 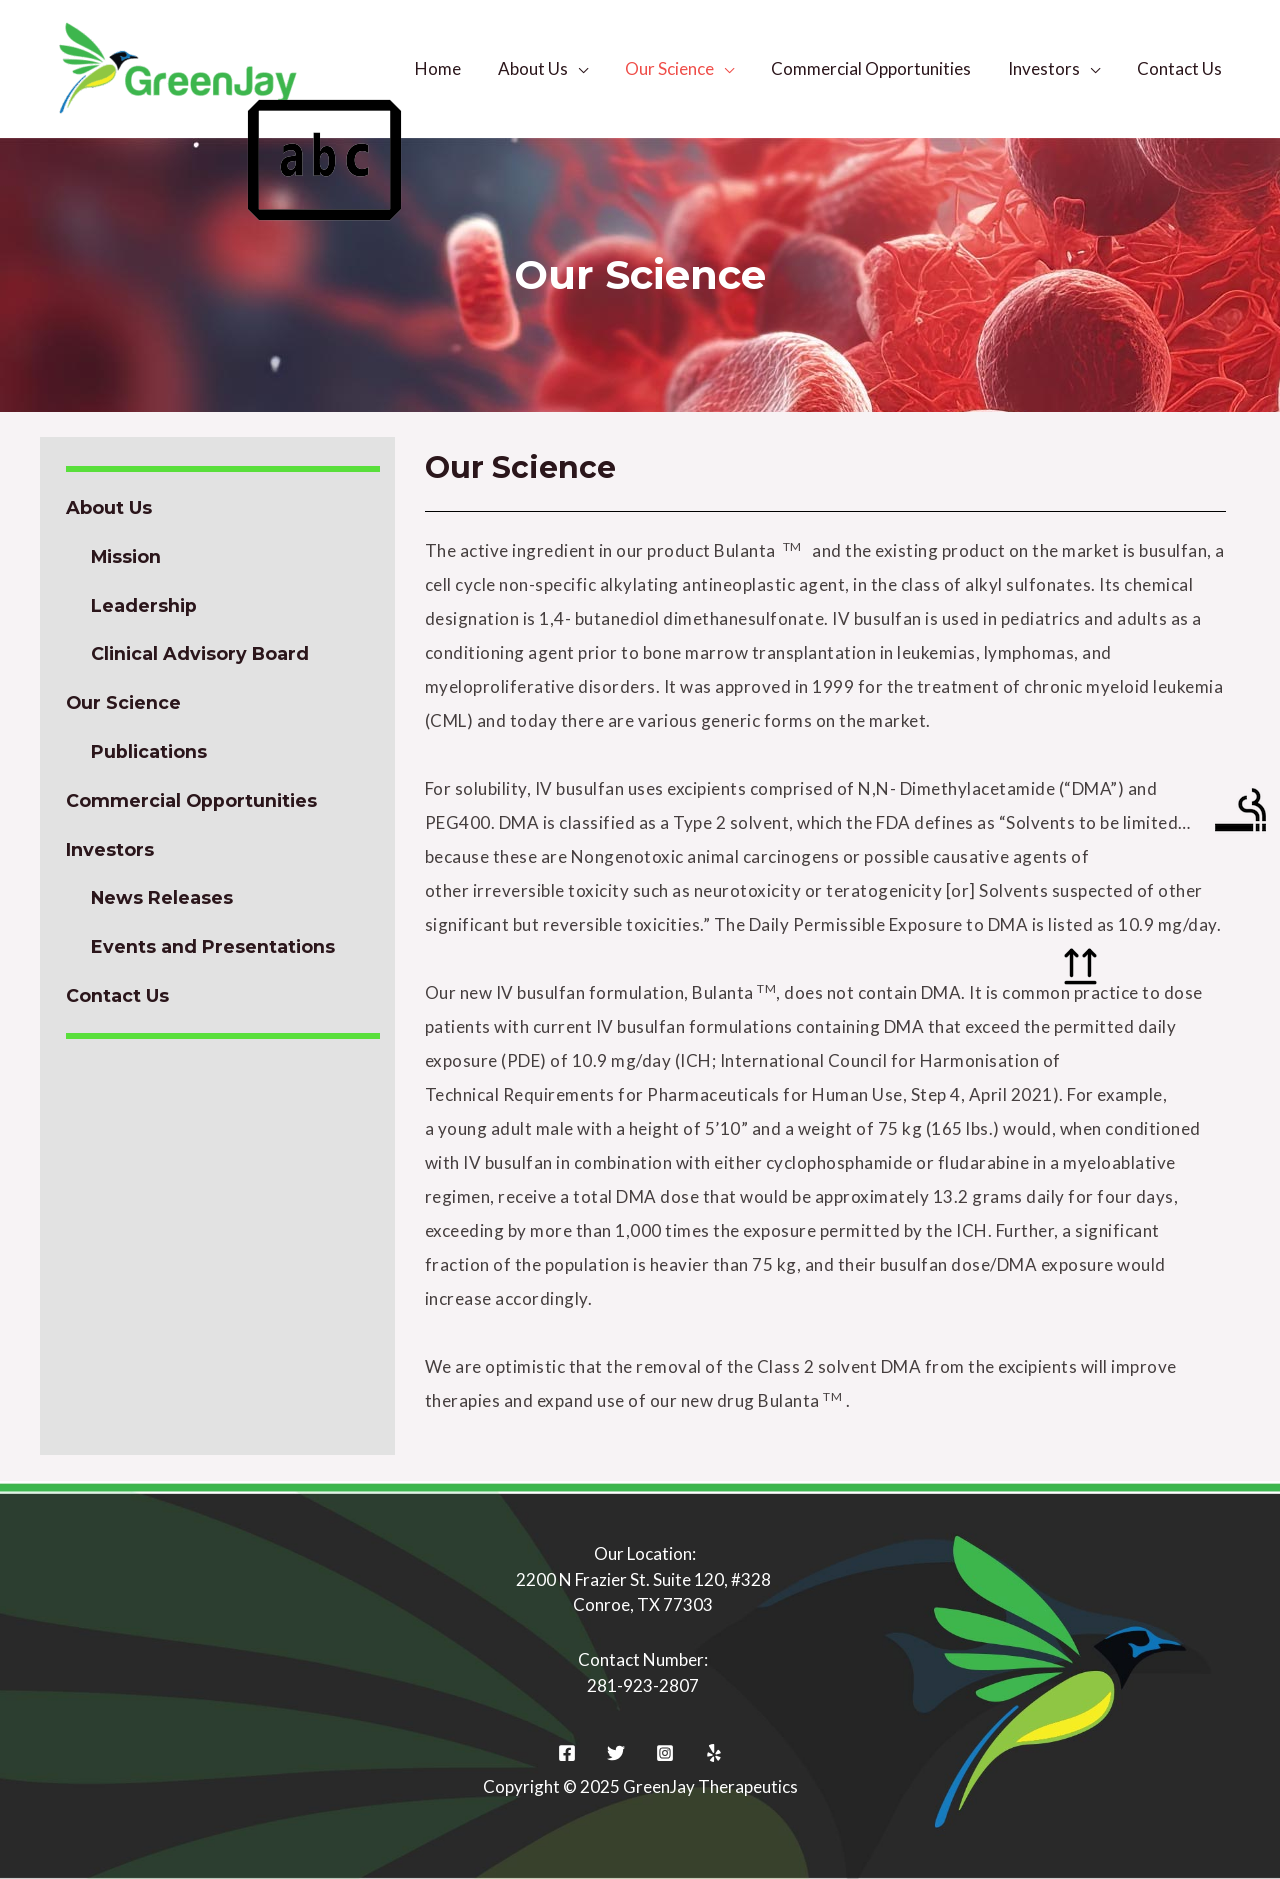 I want to click on upload multiple files, so click(x=1080, y=966).